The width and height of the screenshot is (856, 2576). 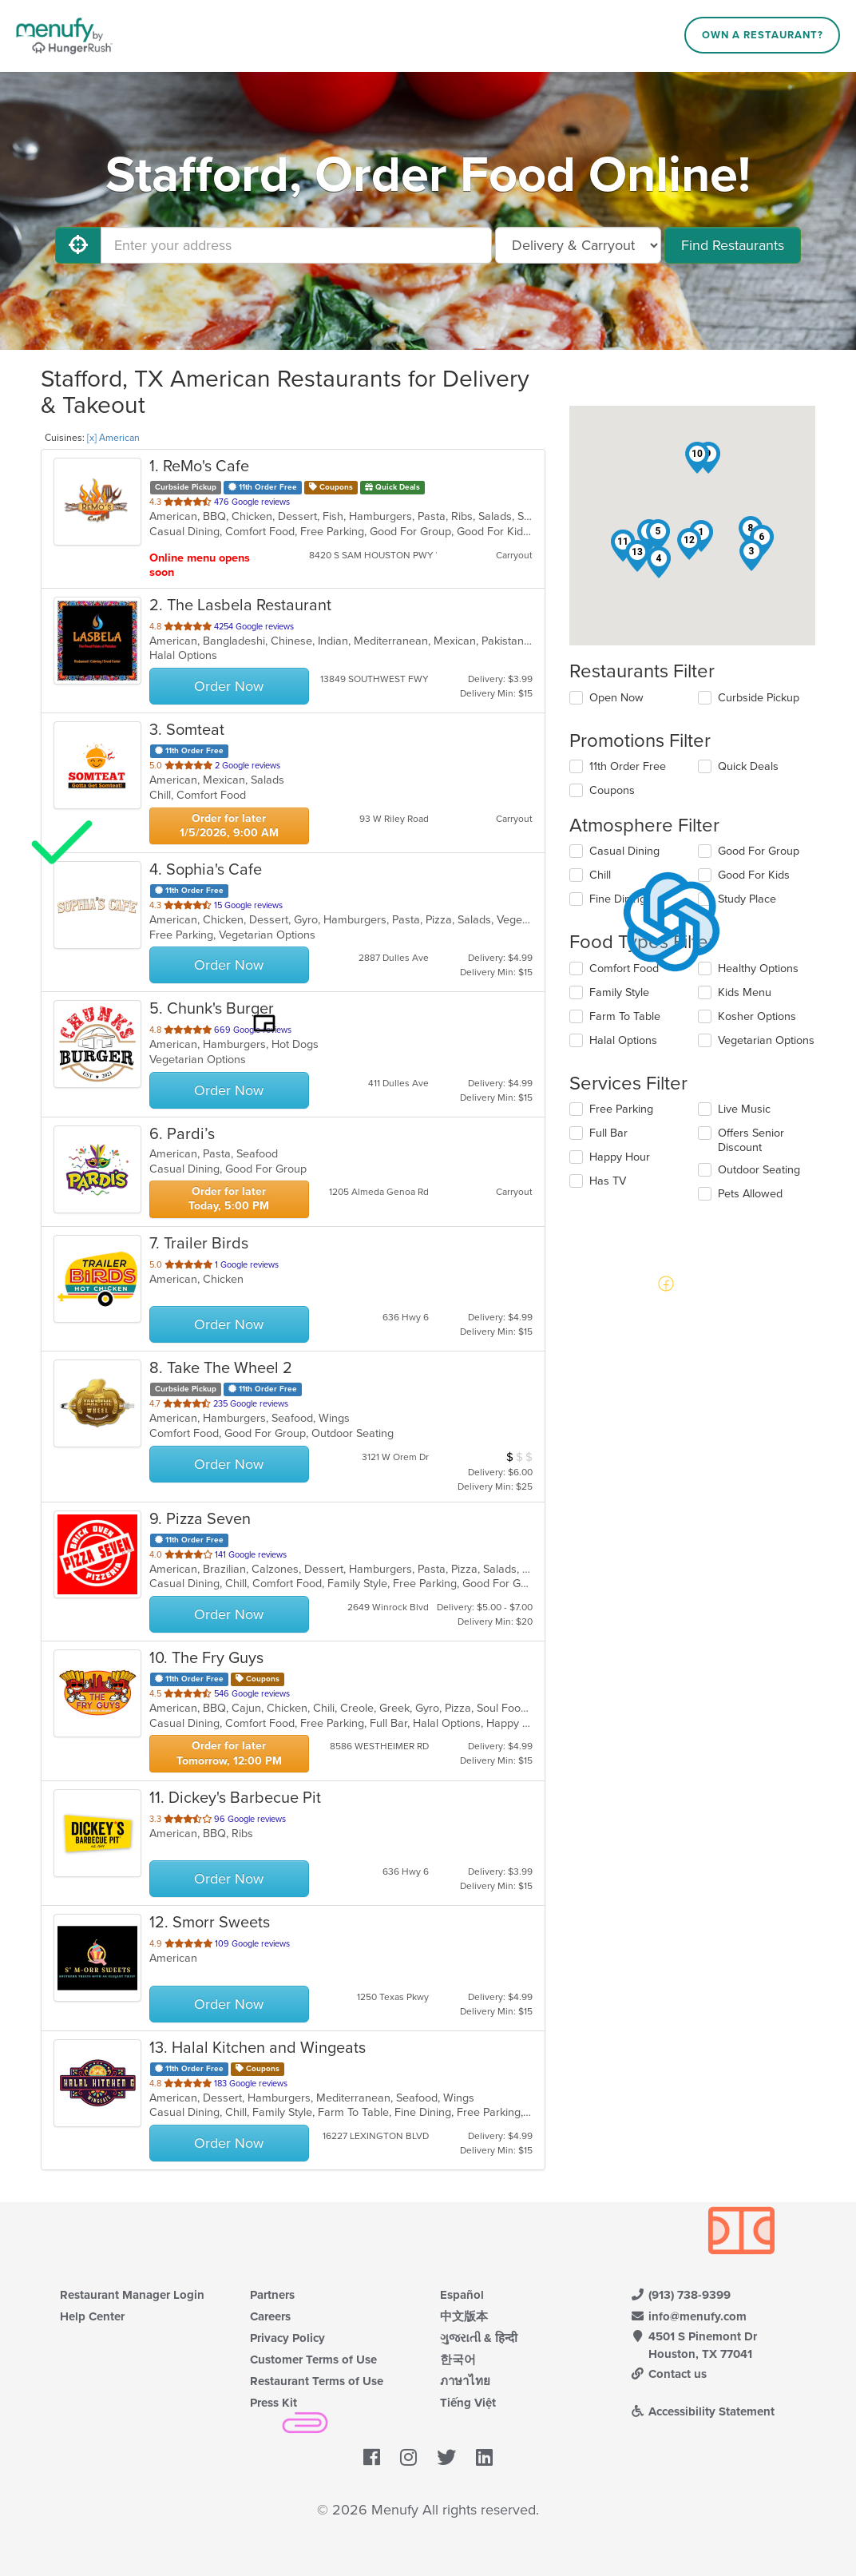 What do you see at coordinates (264, 1023) in the screenshot?
I see `enable picture-in-picture mode` at bounding box center [264, 1023].